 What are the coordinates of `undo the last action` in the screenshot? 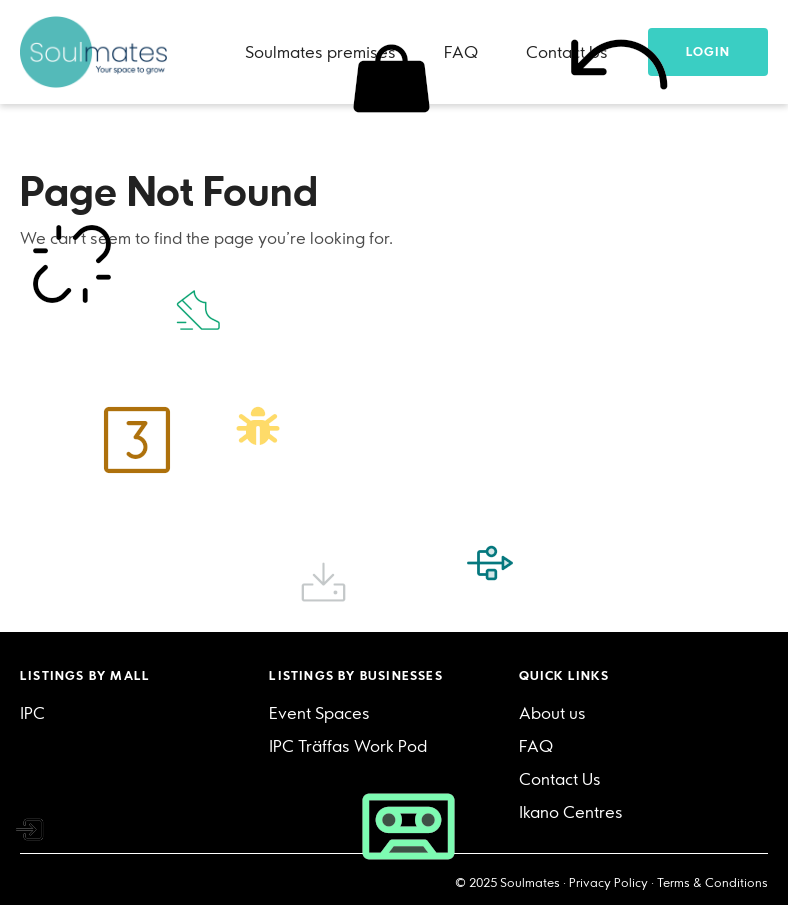 It's located at (621, 61).